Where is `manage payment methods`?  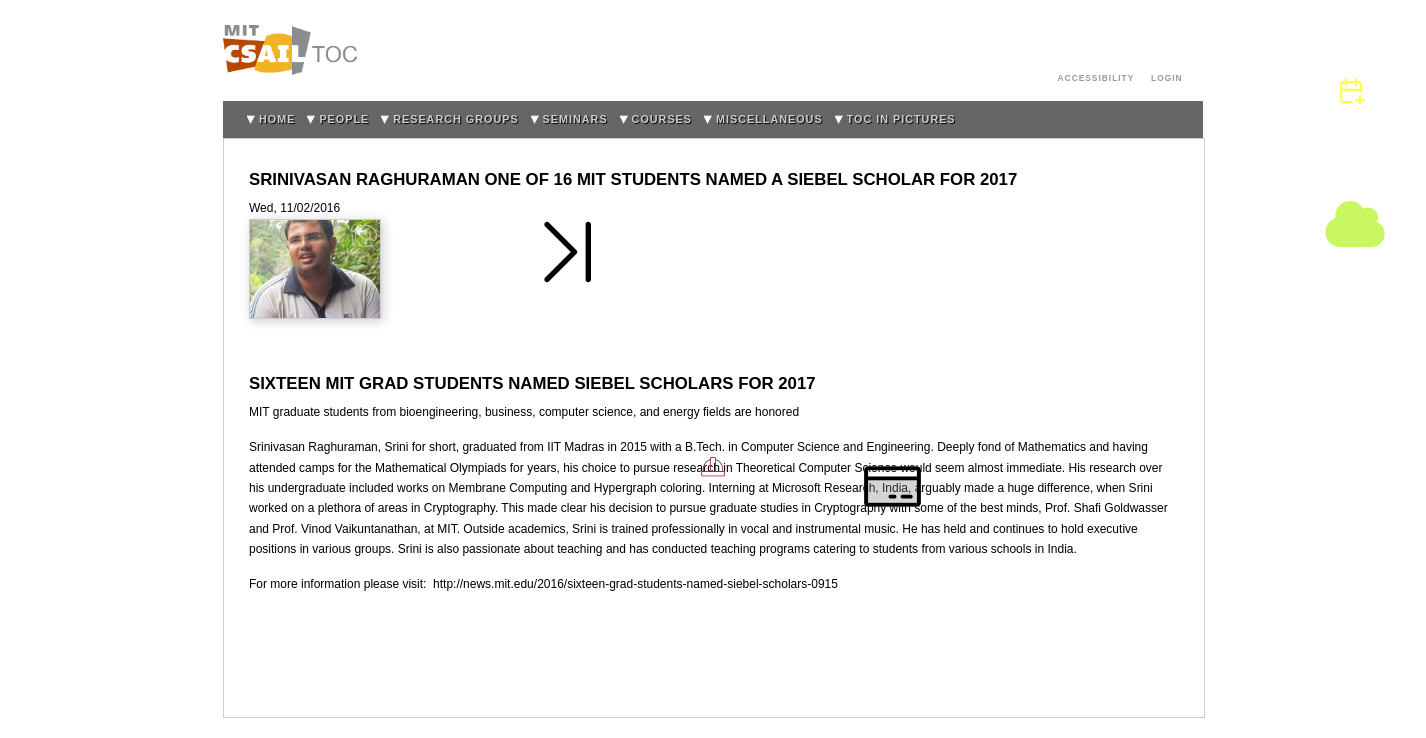
manage payment methods is located at coordinates (892, 486).